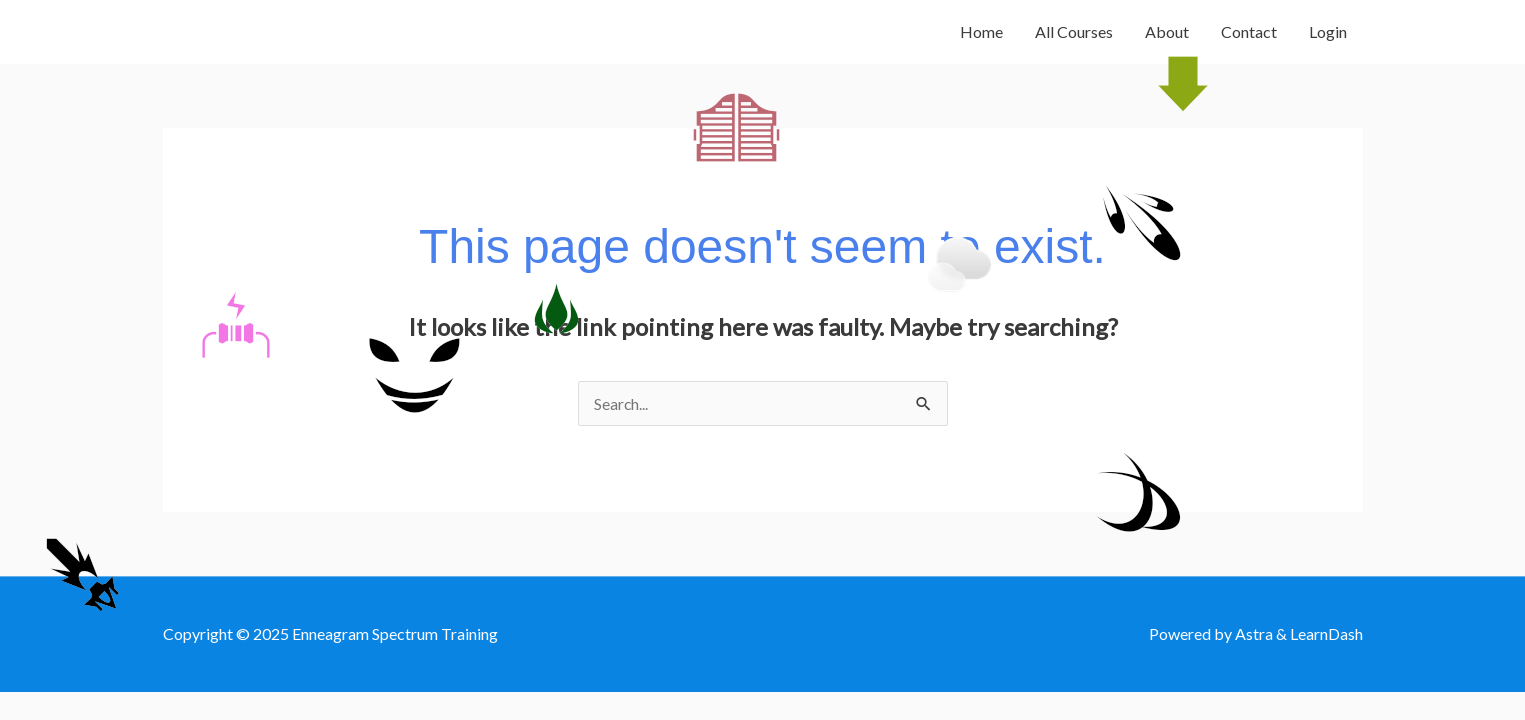 The image size is (1525, 720). Describe the element at coordinates (736, 127) in the screenshot. I see `enter a western-themed game area or saloon` at that location.